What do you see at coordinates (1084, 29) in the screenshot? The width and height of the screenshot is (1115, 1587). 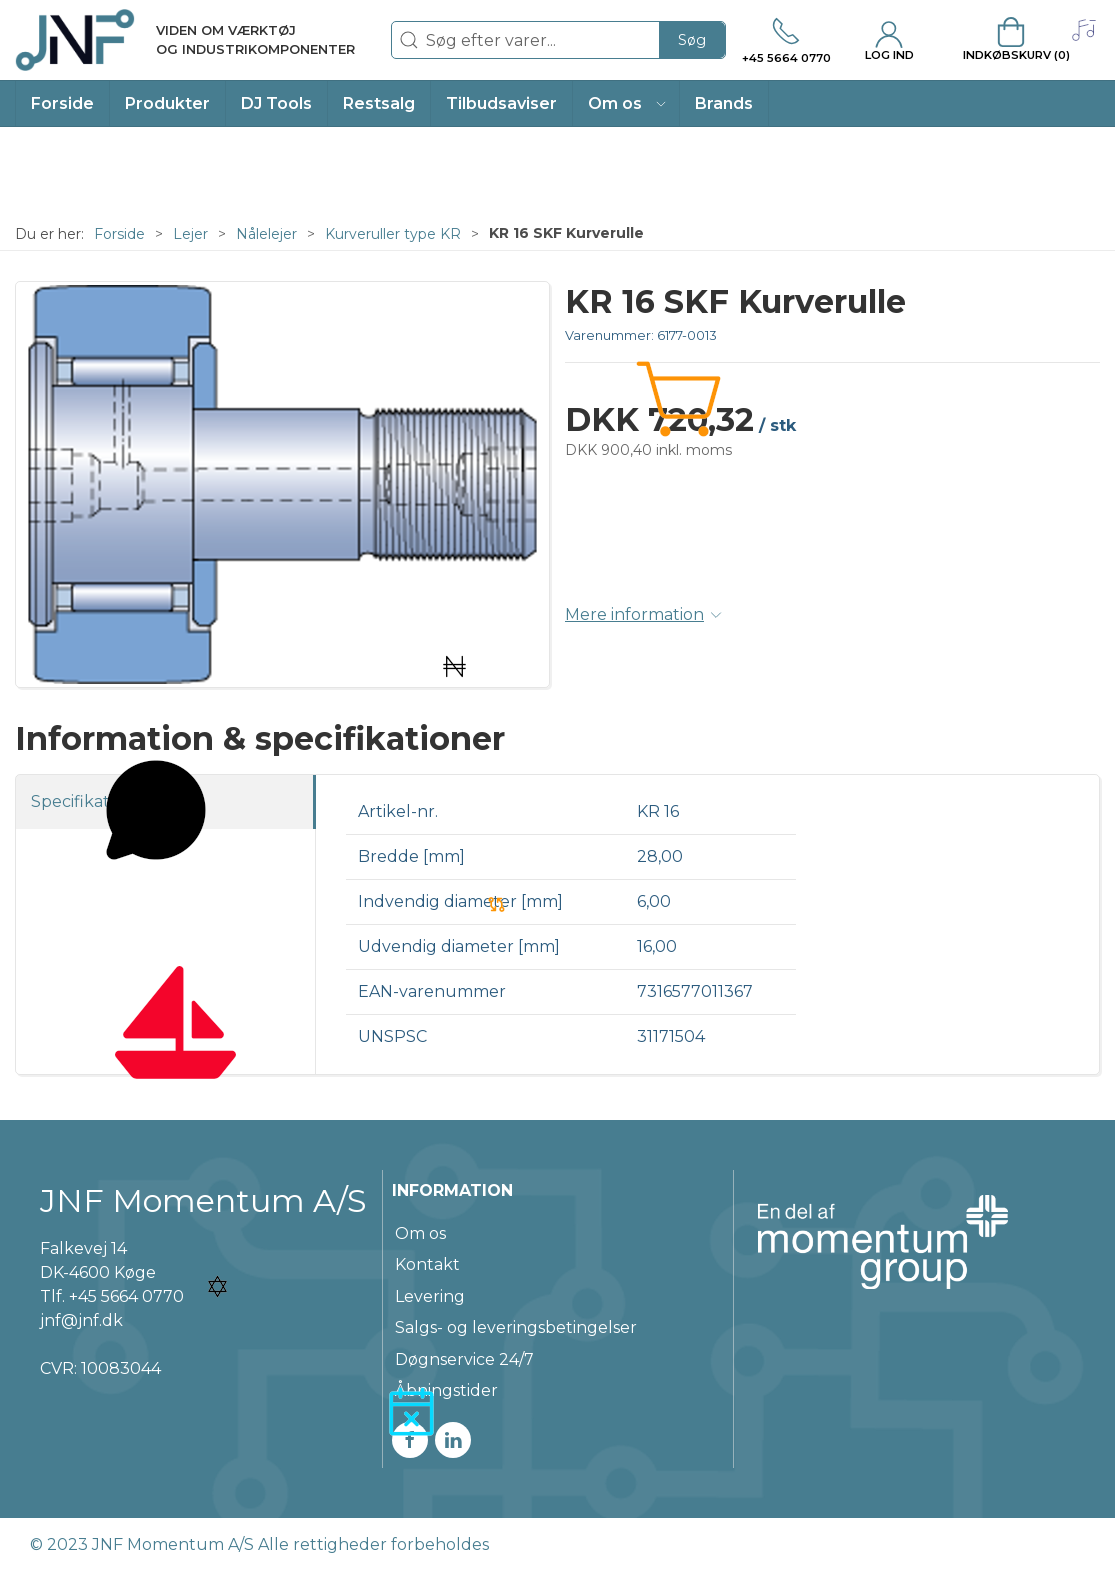 I see `remove a song from your playlist` at bounding box center [1084, 29].